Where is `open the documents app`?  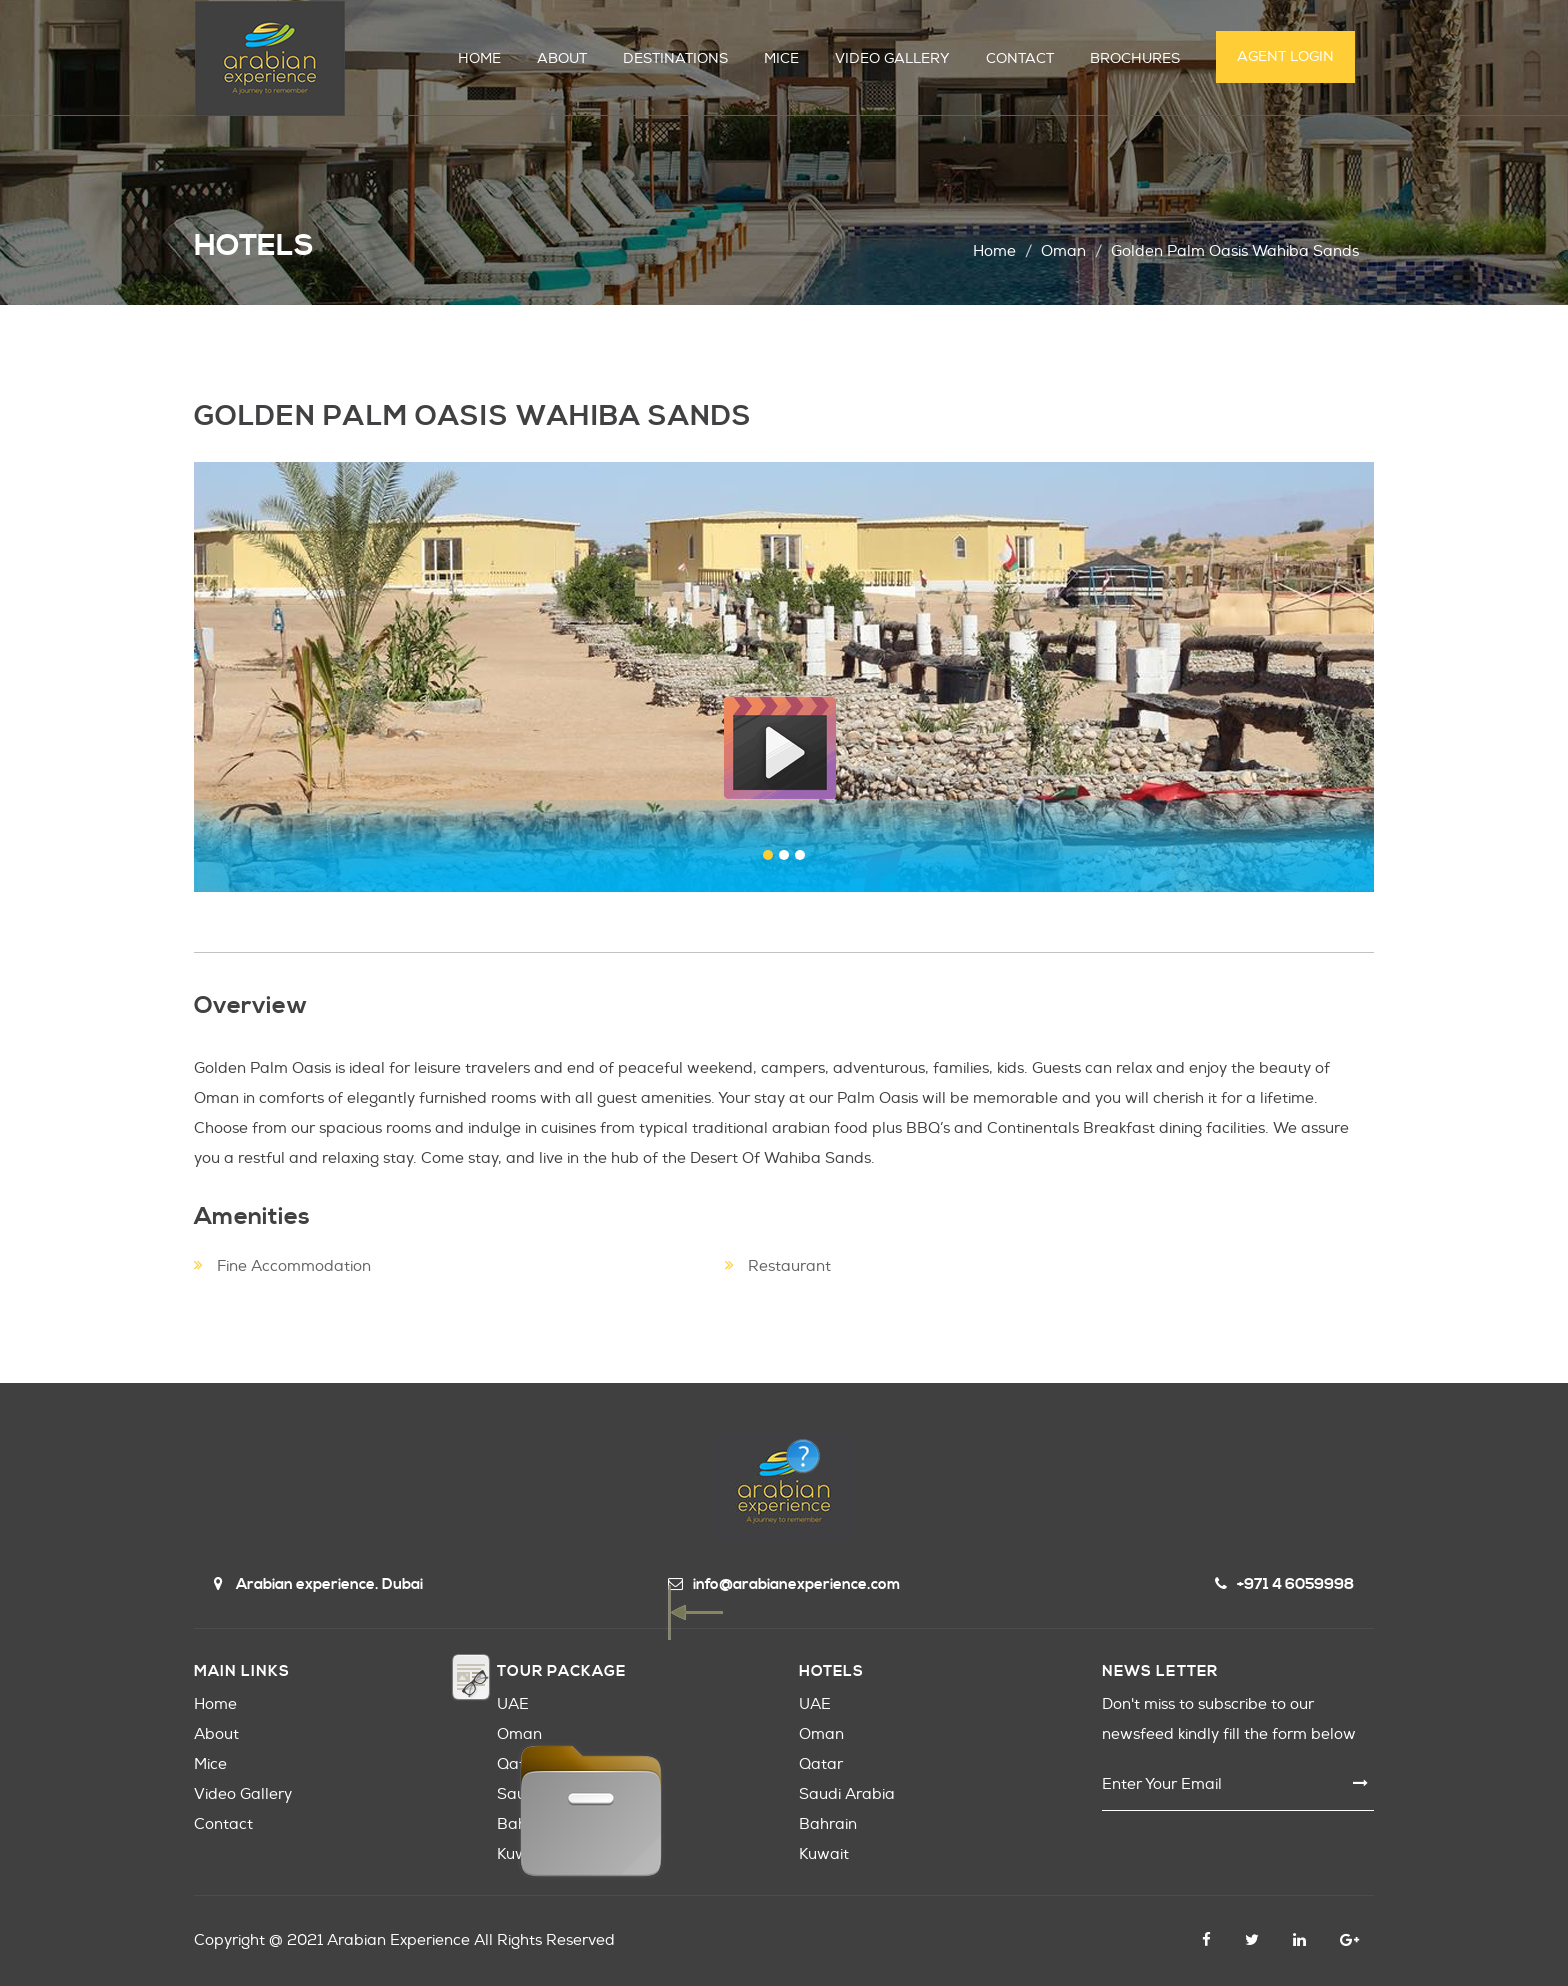 open the documents app is located at coordinates (471, 1677).